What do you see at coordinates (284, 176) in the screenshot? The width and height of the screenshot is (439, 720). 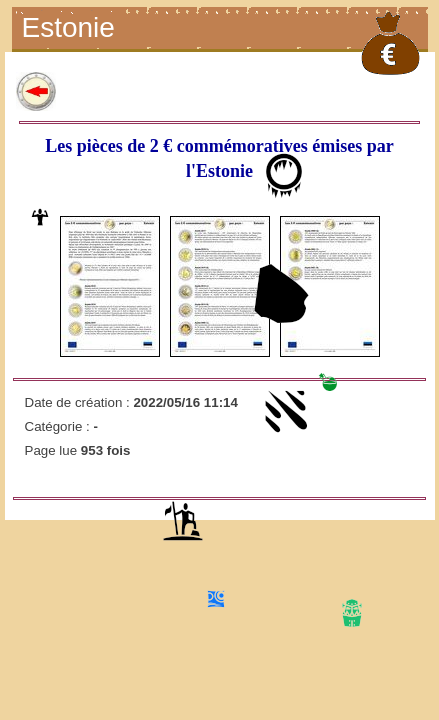 I see `equip a frost ring item` at bounding box center [284, 176].